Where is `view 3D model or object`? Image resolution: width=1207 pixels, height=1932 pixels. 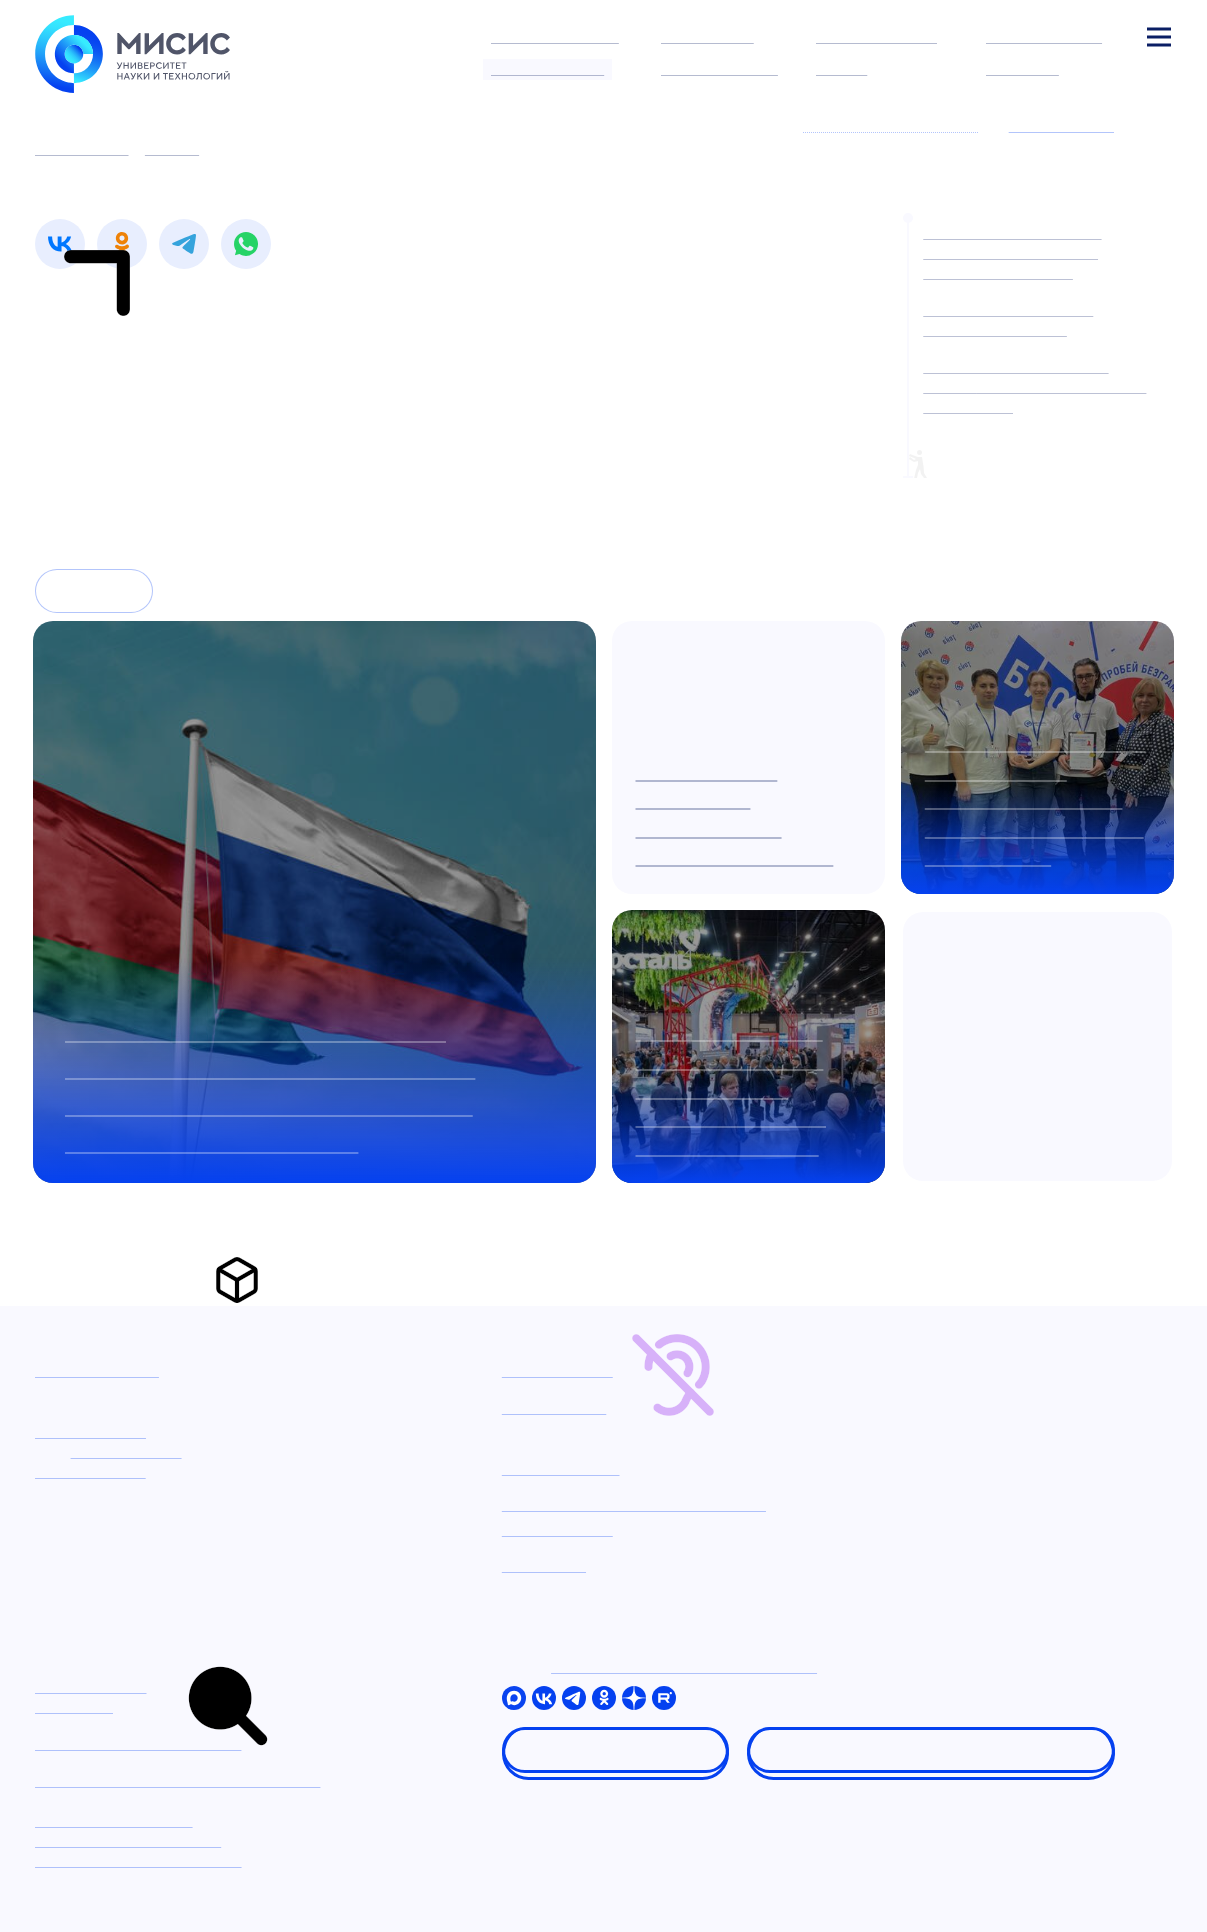 view 3D model or object is located at coordinates (237, 1280).